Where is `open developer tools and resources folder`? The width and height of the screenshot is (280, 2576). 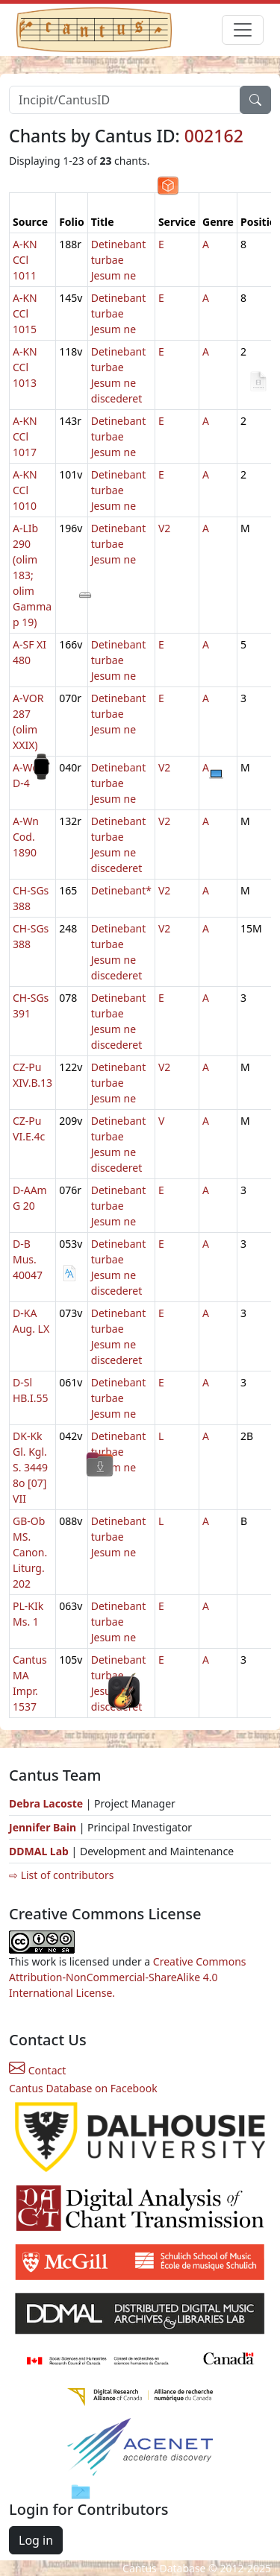
open developer tools and resources folder is located at coordinates (81, 2492).